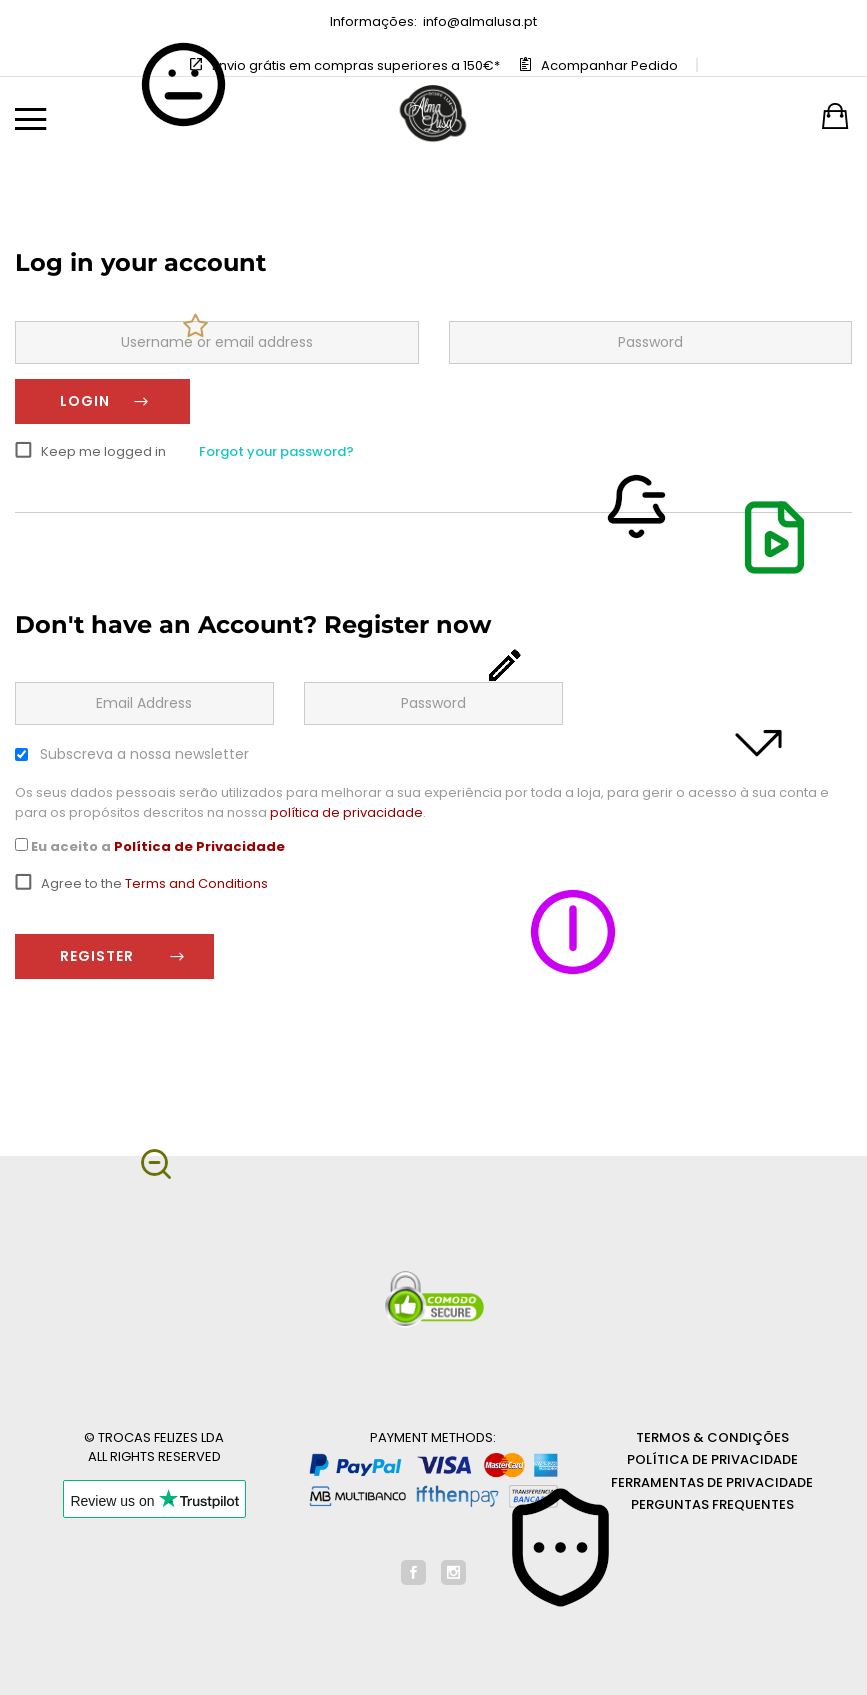 Image resolution: width=867 pixels, height=1695 pixels. I want to click on rate your experience as neutral, so click(183, 84).